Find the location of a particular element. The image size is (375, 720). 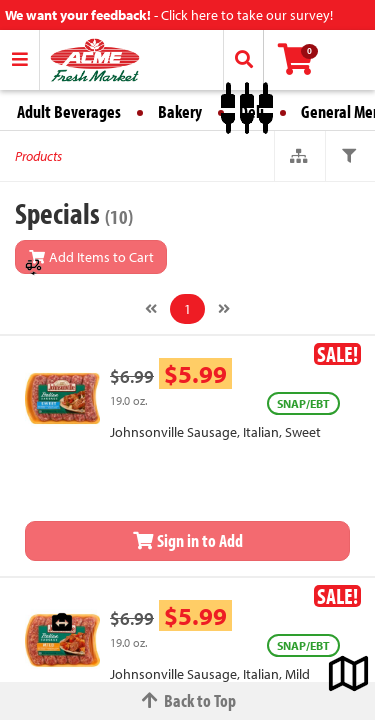

switch between front and rear camera is located at coordinates (62, 623).